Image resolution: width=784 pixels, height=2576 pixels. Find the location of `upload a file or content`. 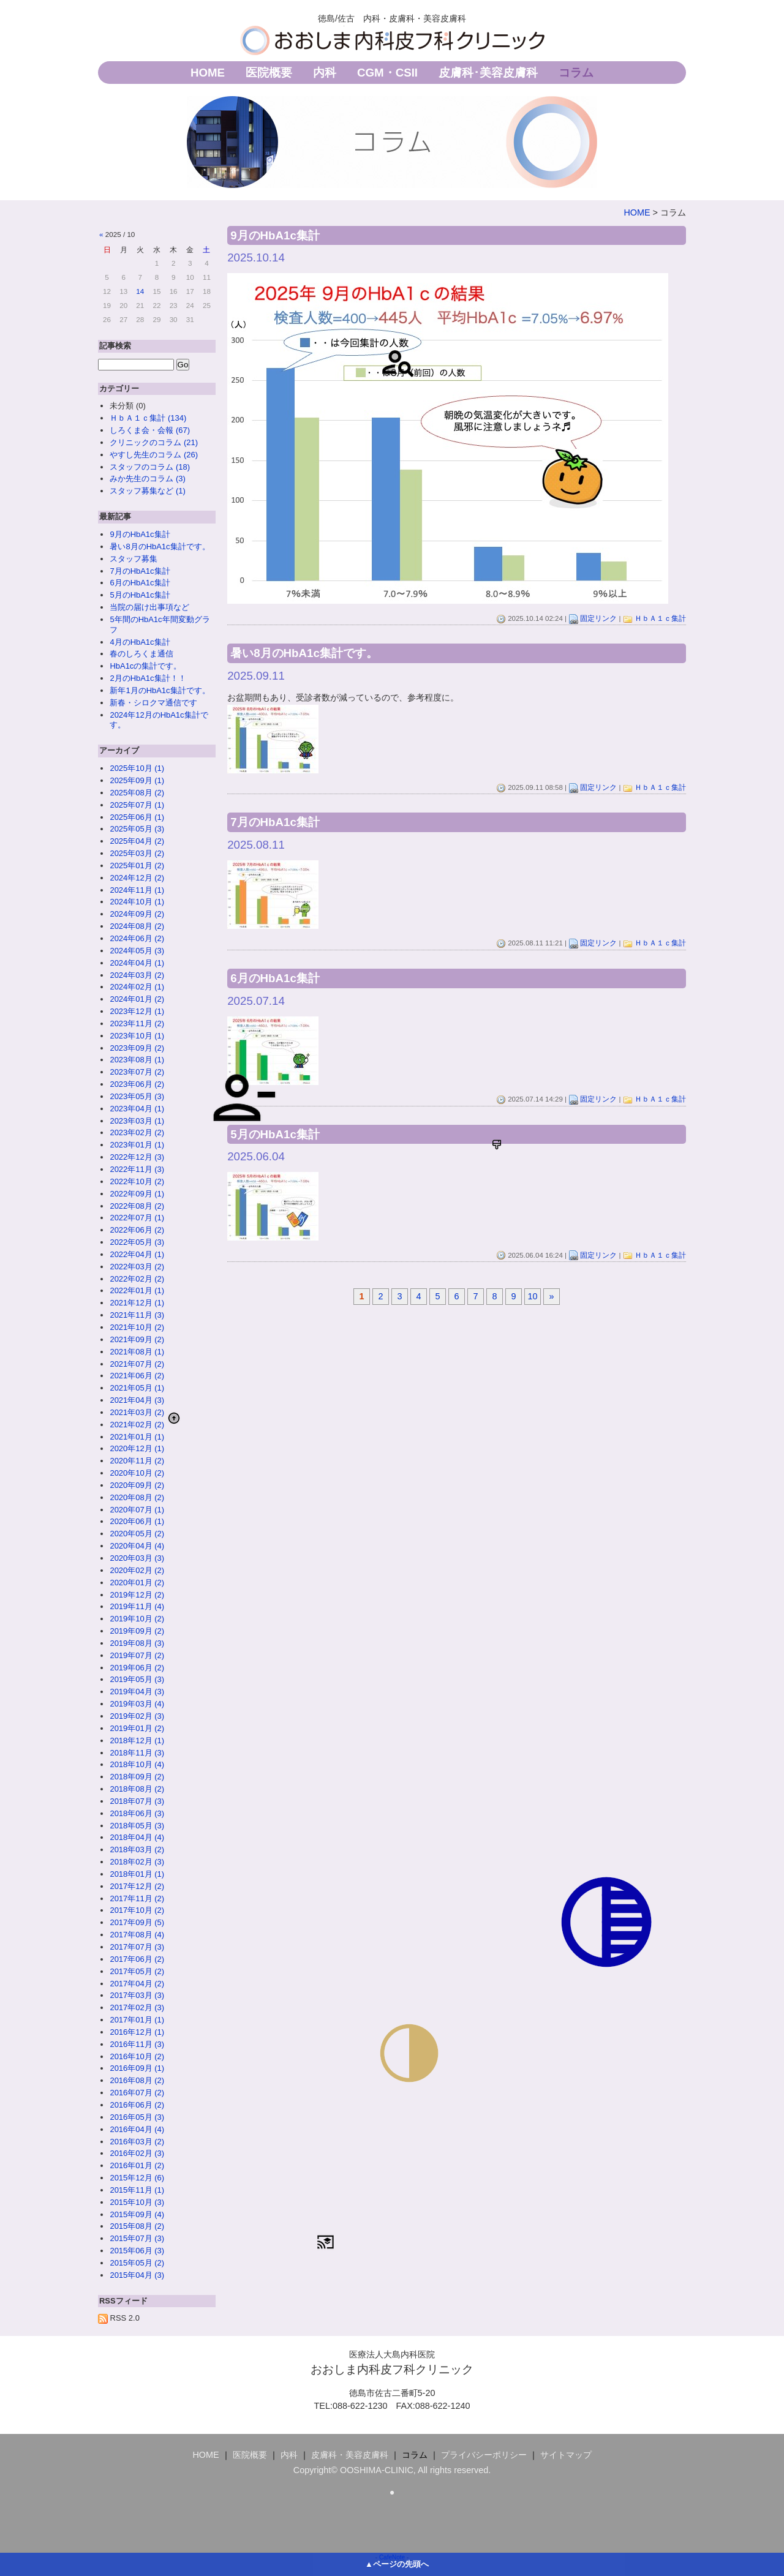

upload a file or content is located at coordinates (174, 1418).